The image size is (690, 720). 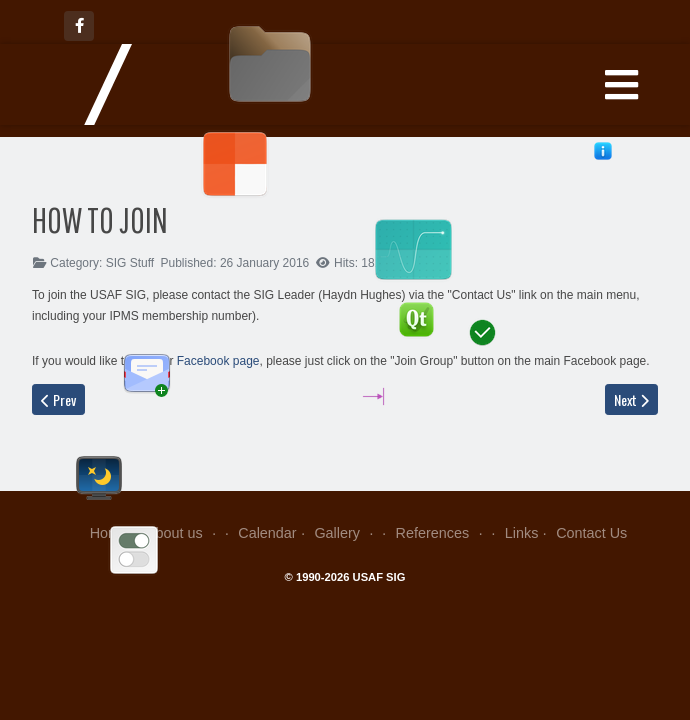 What do you see at coordinates (416, 319) in the screenshot?
I see `open Qt Designer application` at bounding box center [416, 319].